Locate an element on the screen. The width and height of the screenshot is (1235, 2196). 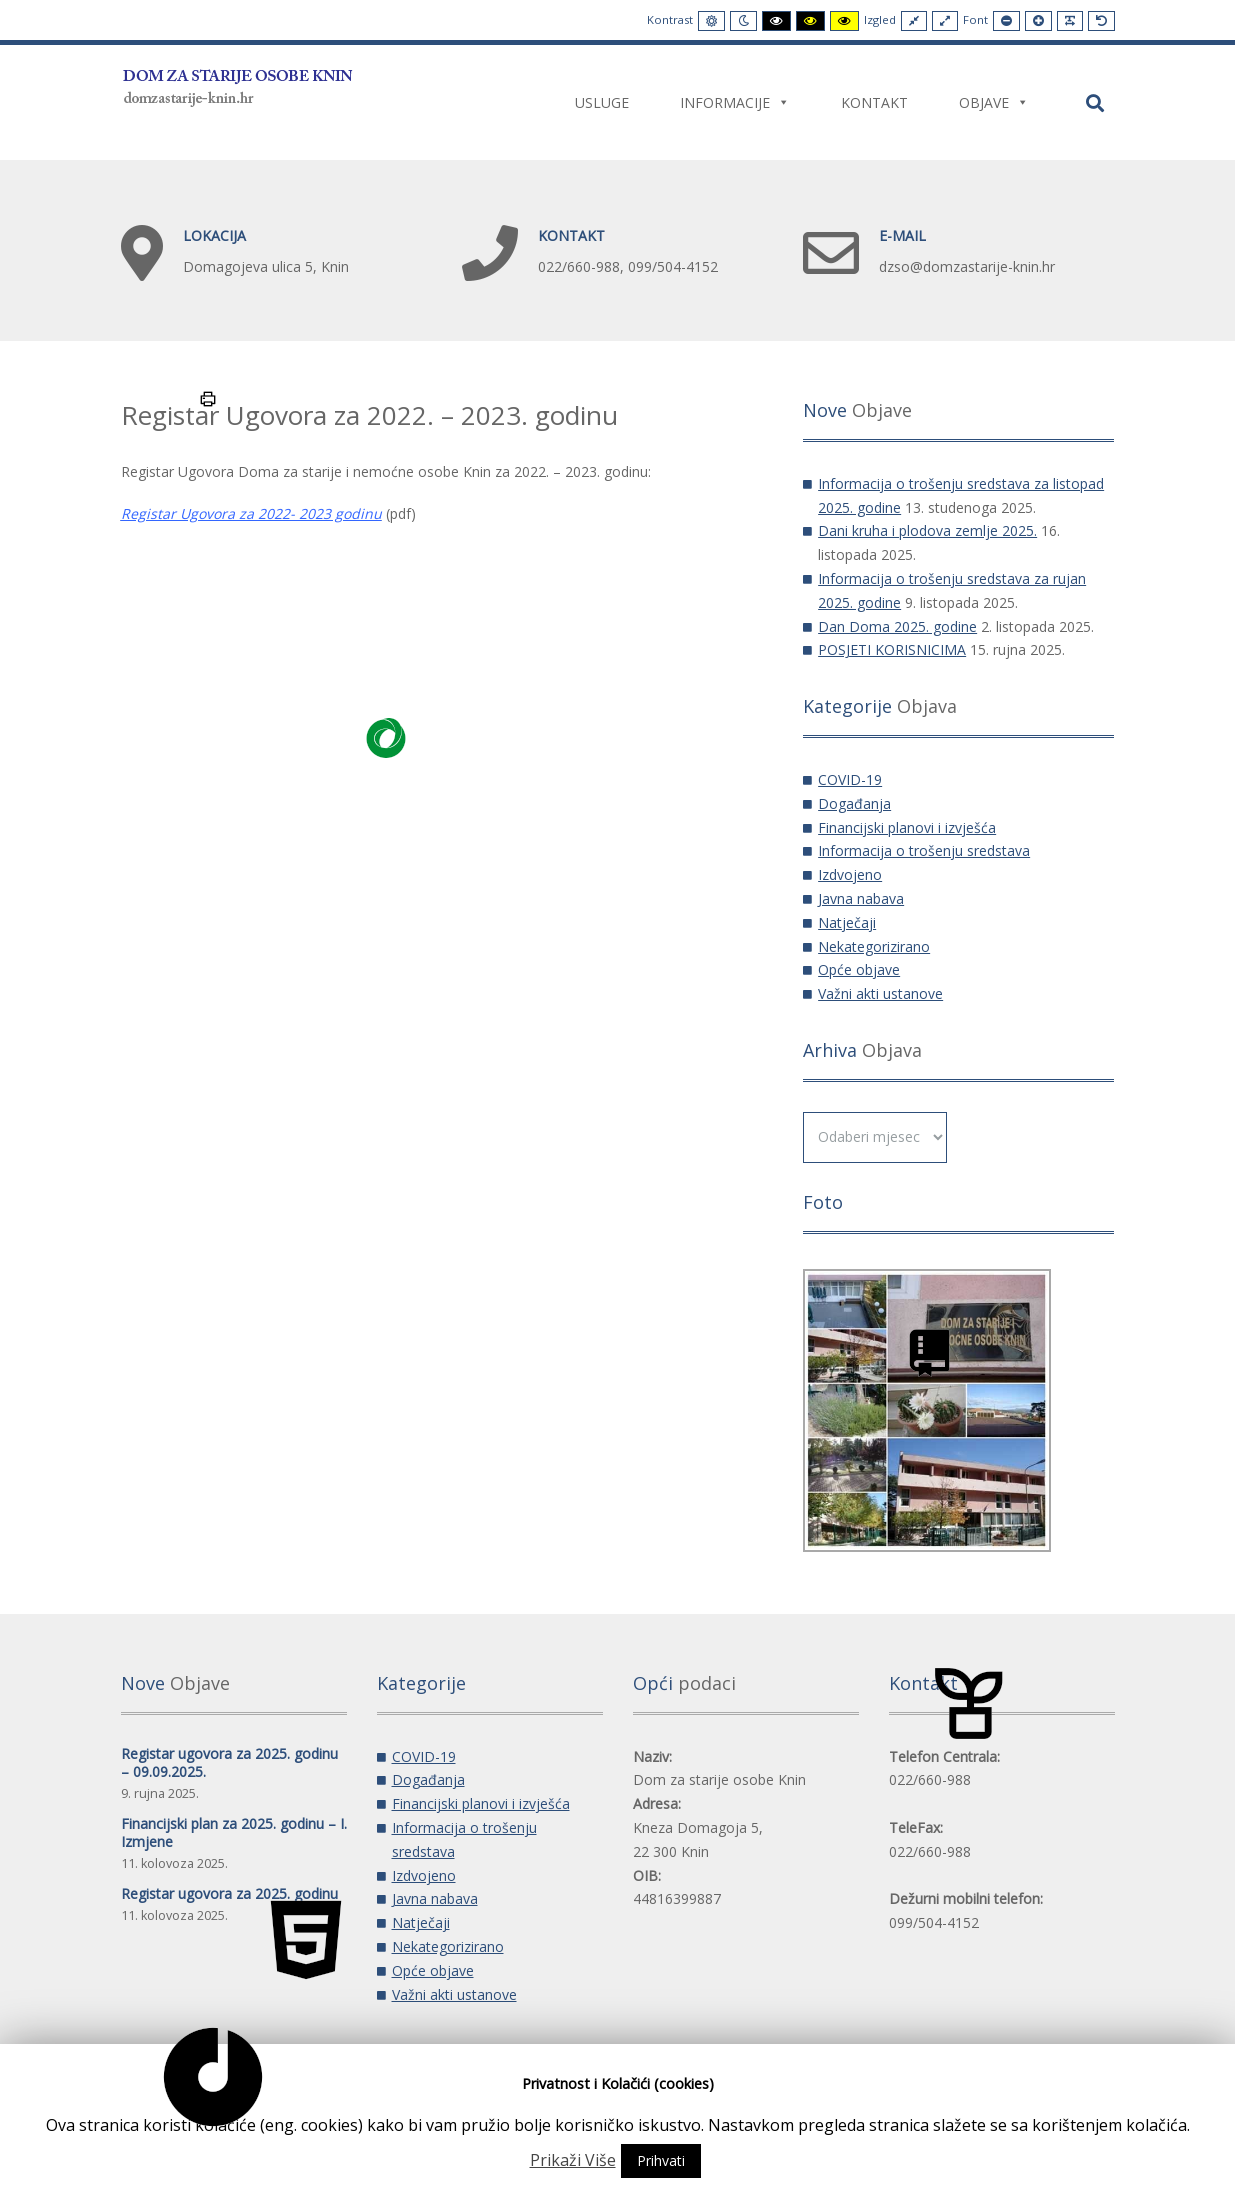
print the current document is located at coordinates (208, 399).